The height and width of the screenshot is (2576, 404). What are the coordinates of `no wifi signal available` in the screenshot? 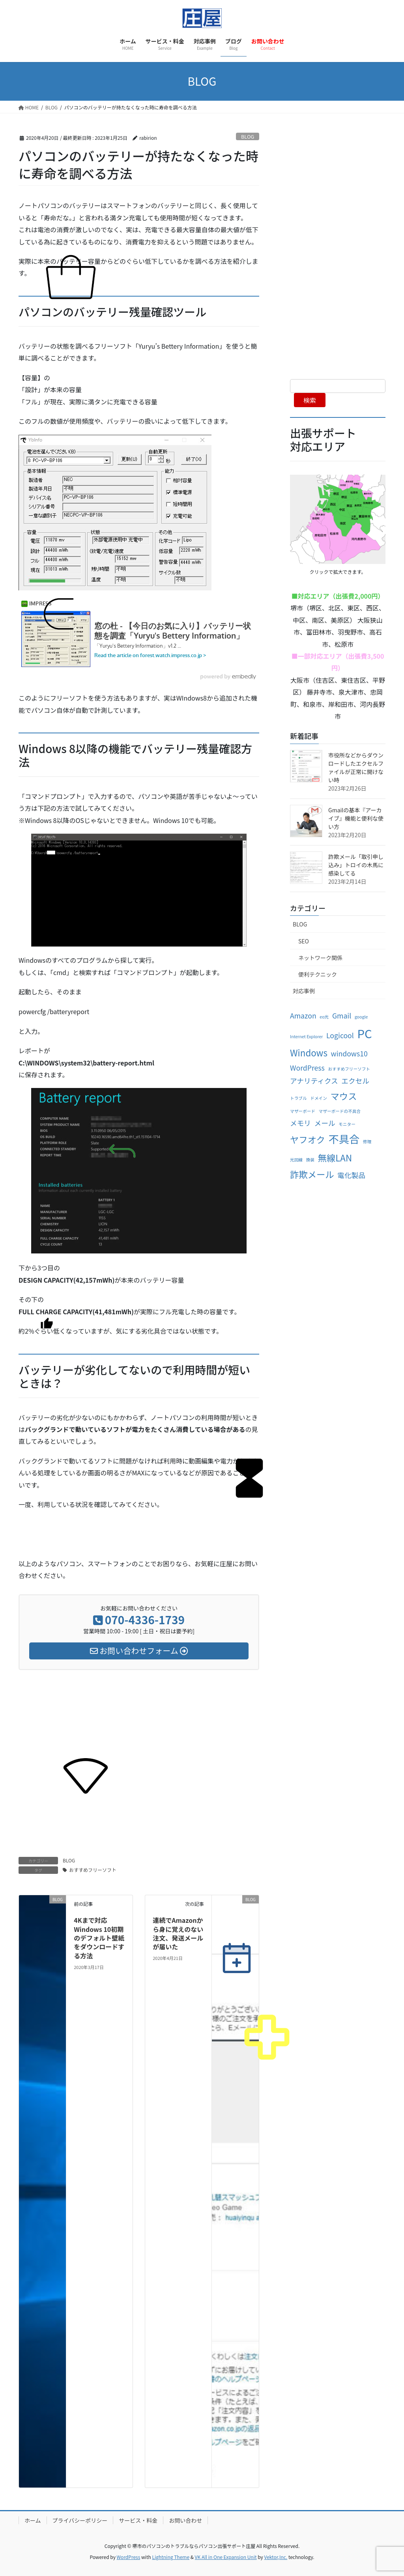 It's located at (86, 1776).